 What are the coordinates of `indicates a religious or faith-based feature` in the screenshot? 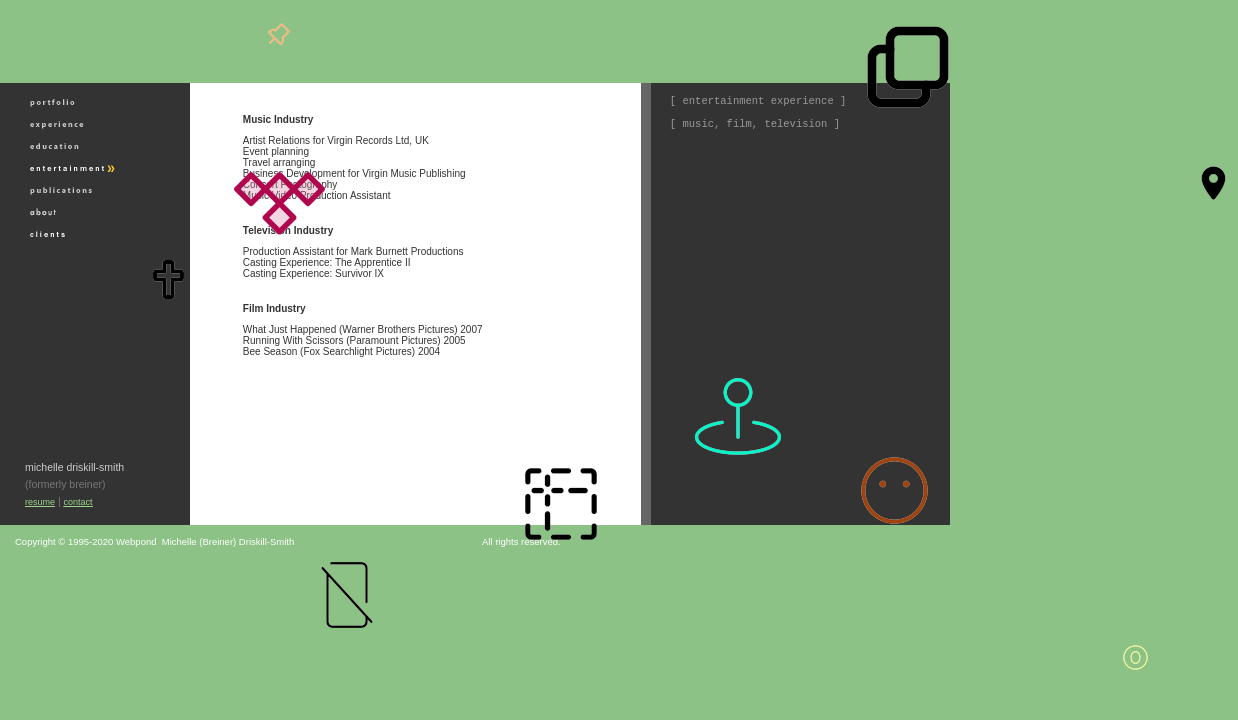 It's located at (168, 279).